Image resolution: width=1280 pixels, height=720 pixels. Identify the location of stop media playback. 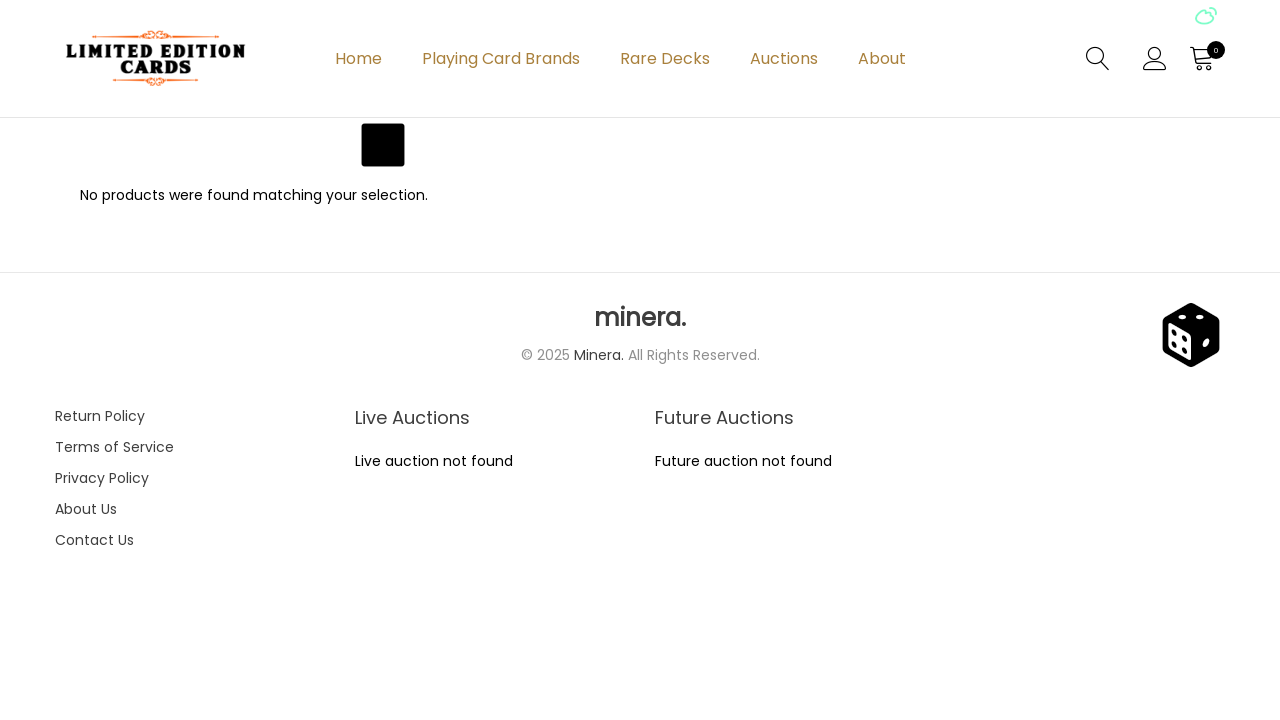
(383, 145).